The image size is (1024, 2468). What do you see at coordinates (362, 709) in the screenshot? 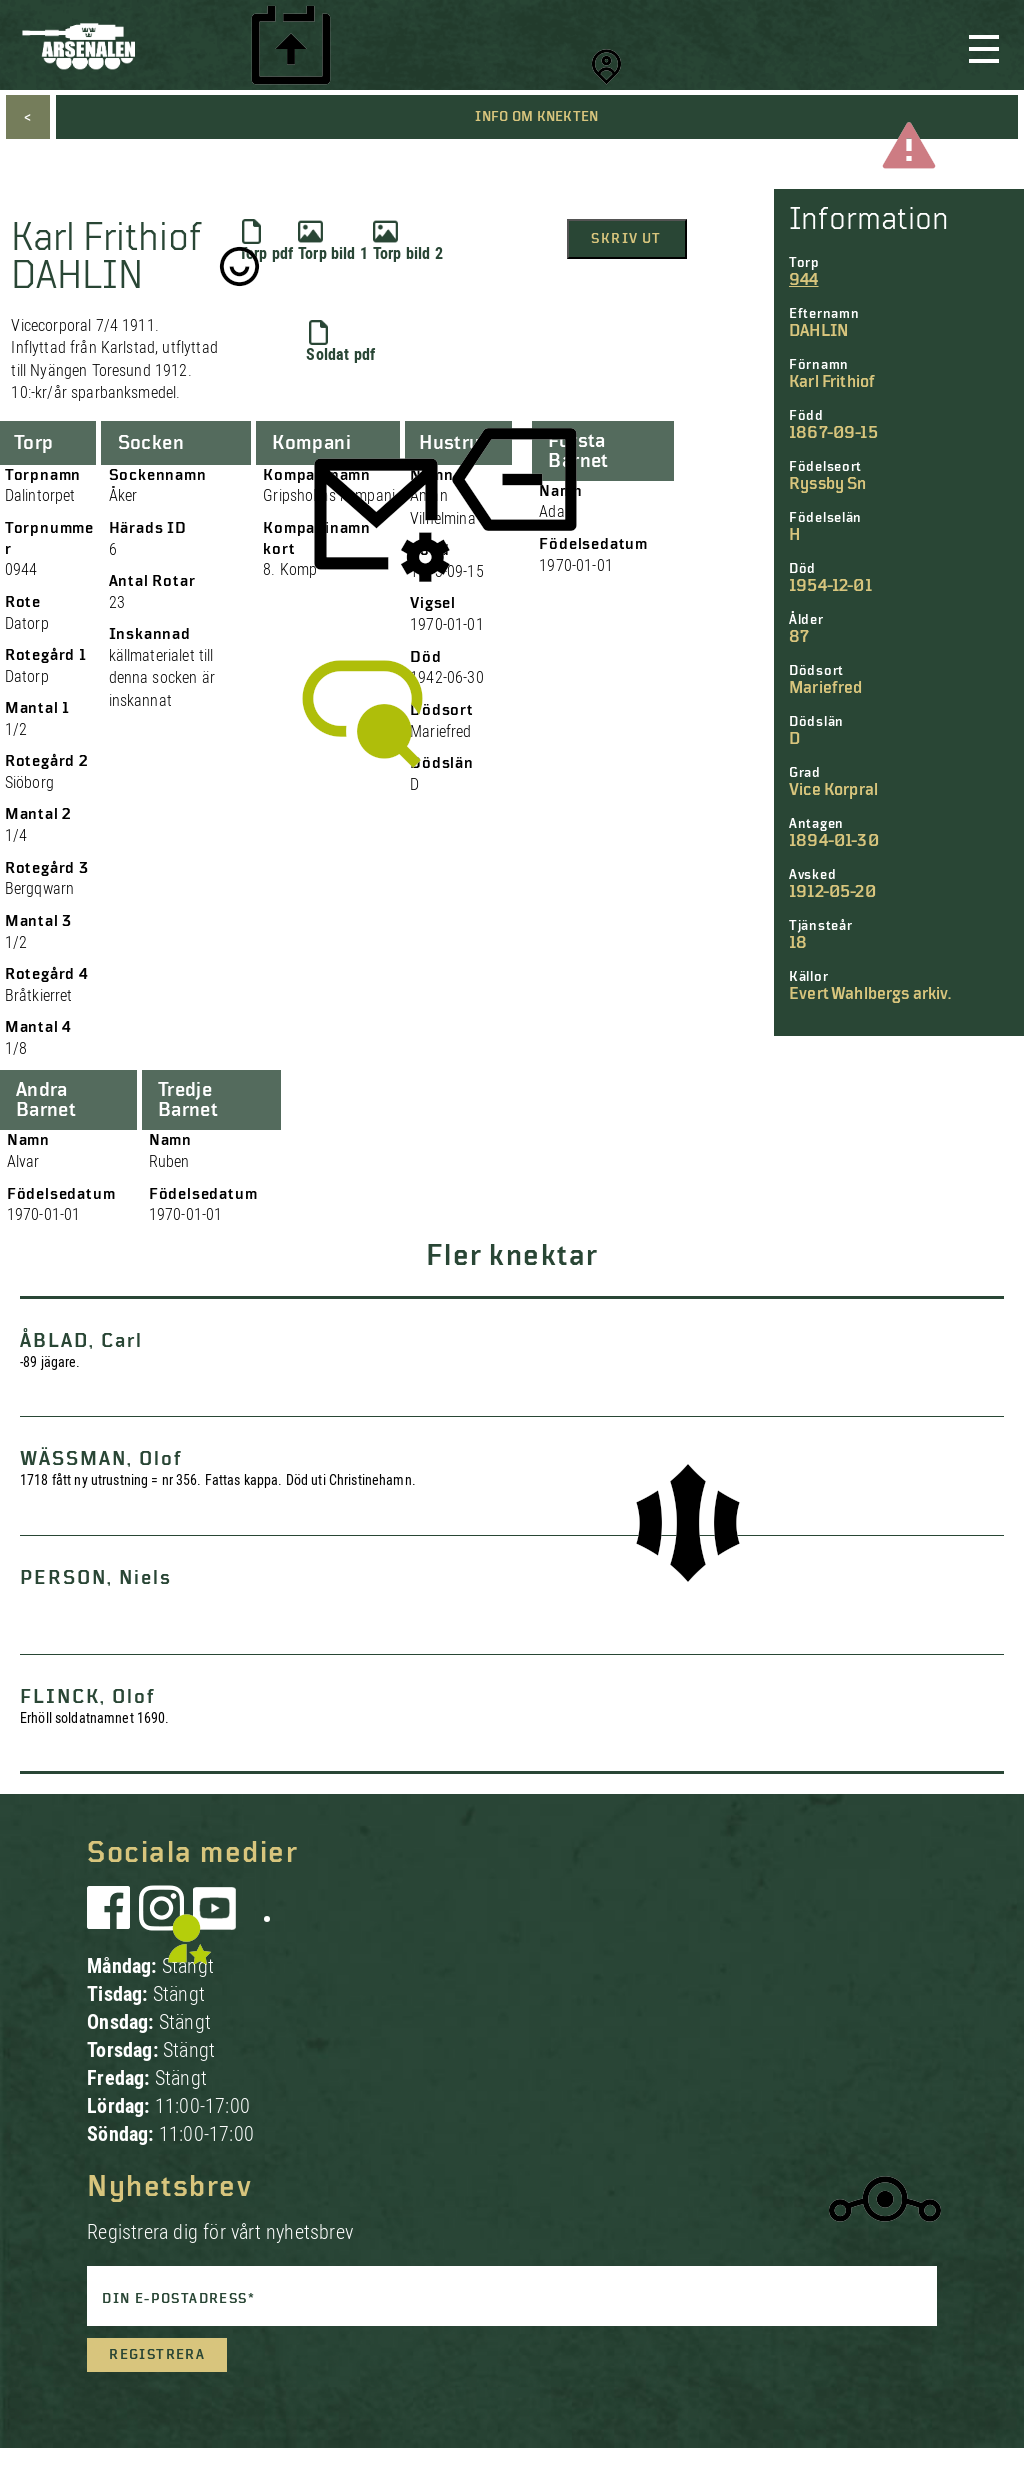
I see `access search engine optimization tools` at bounding box center [362, 709].